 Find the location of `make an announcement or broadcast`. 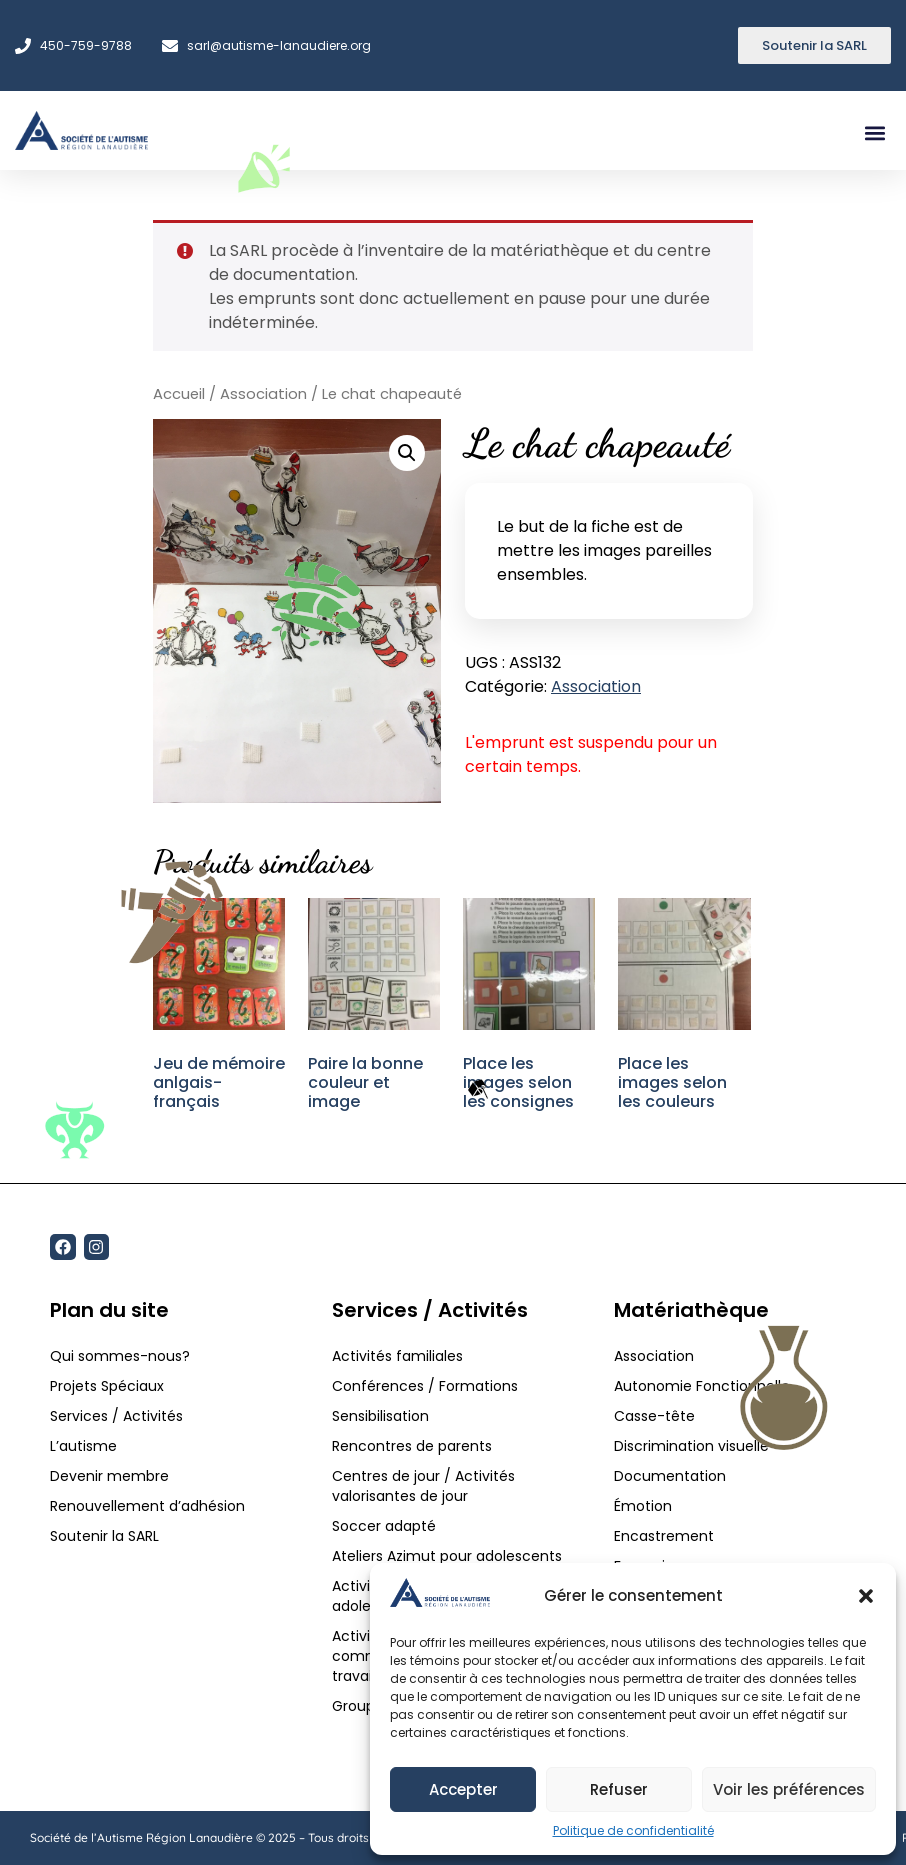

make an announcement or broadcast is located at coordinates (264, 171).